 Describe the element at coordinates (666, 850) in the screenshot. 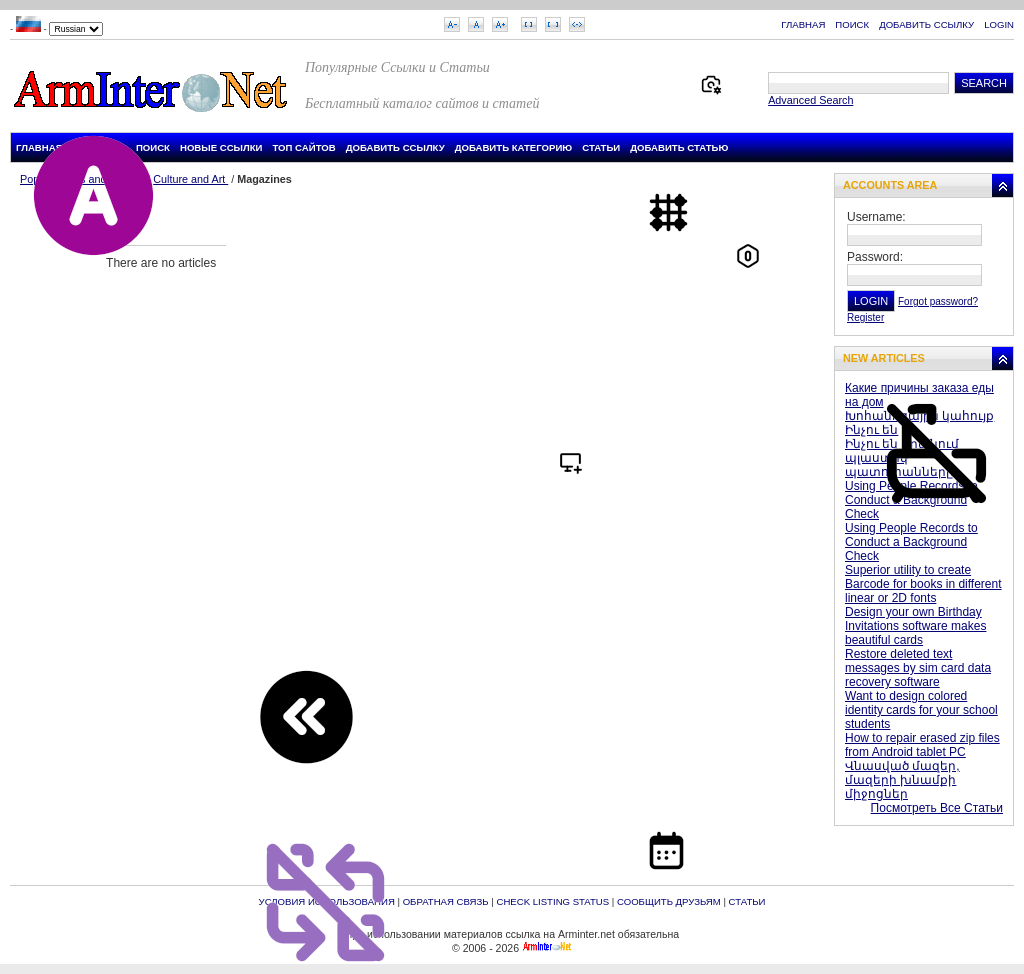

I see `view weekly calendar` at that location.